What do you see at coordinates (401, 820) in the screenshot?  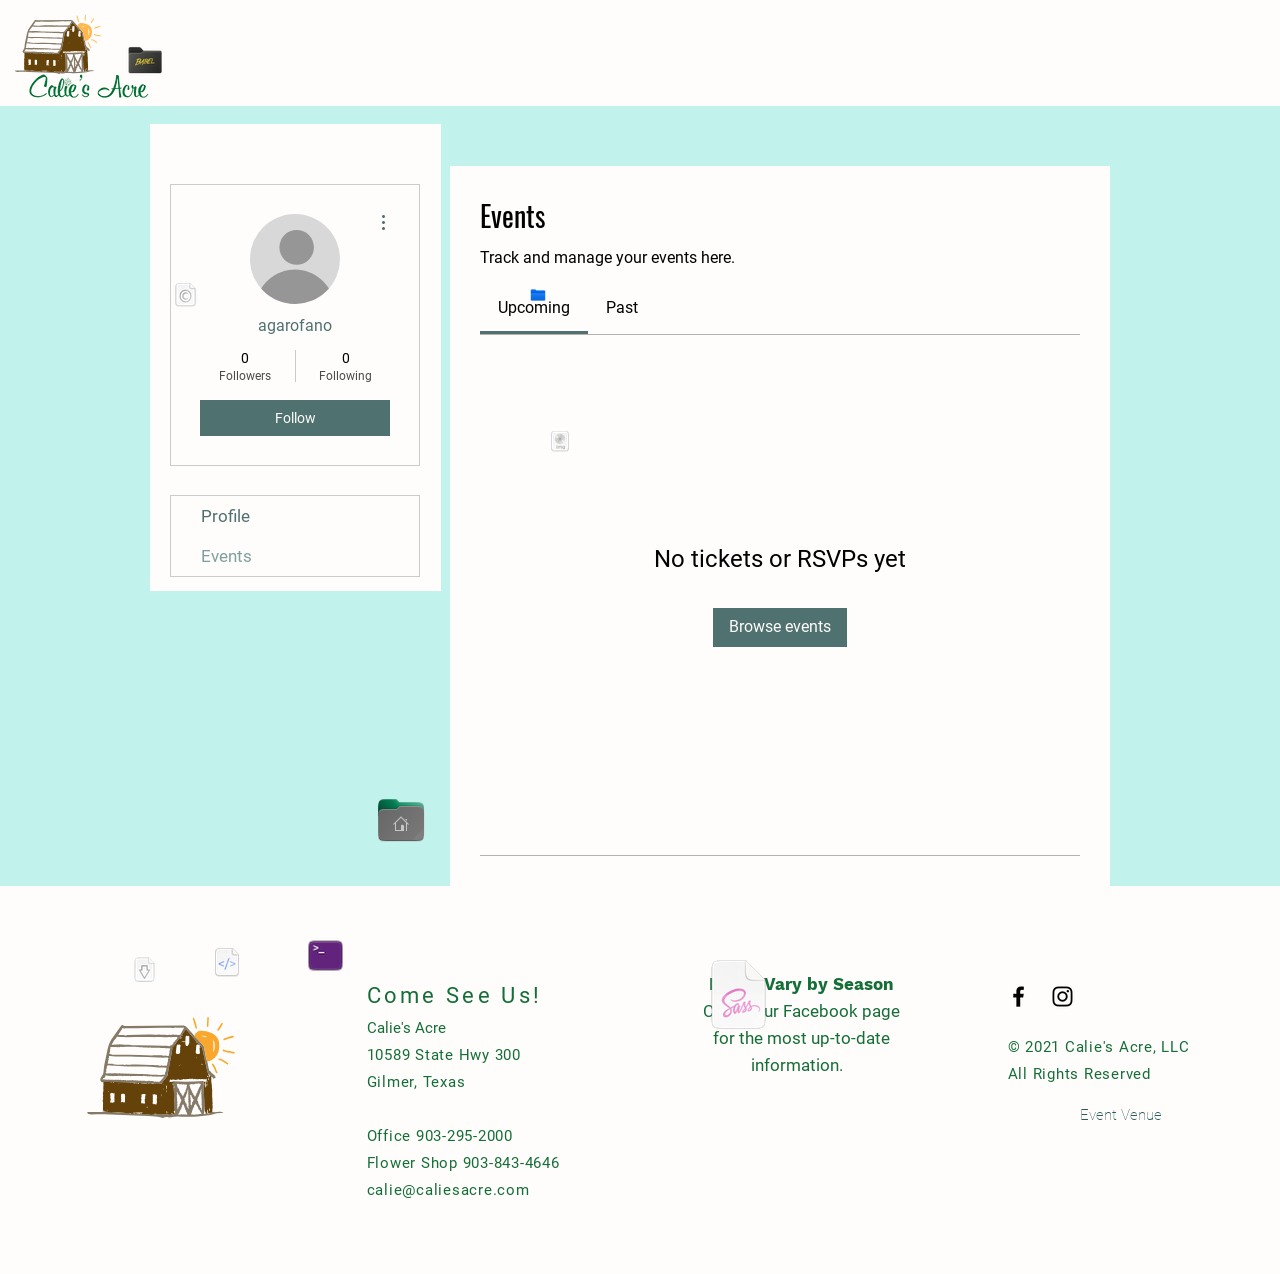 I see `open your home folder` at bounding box center [401, 820].